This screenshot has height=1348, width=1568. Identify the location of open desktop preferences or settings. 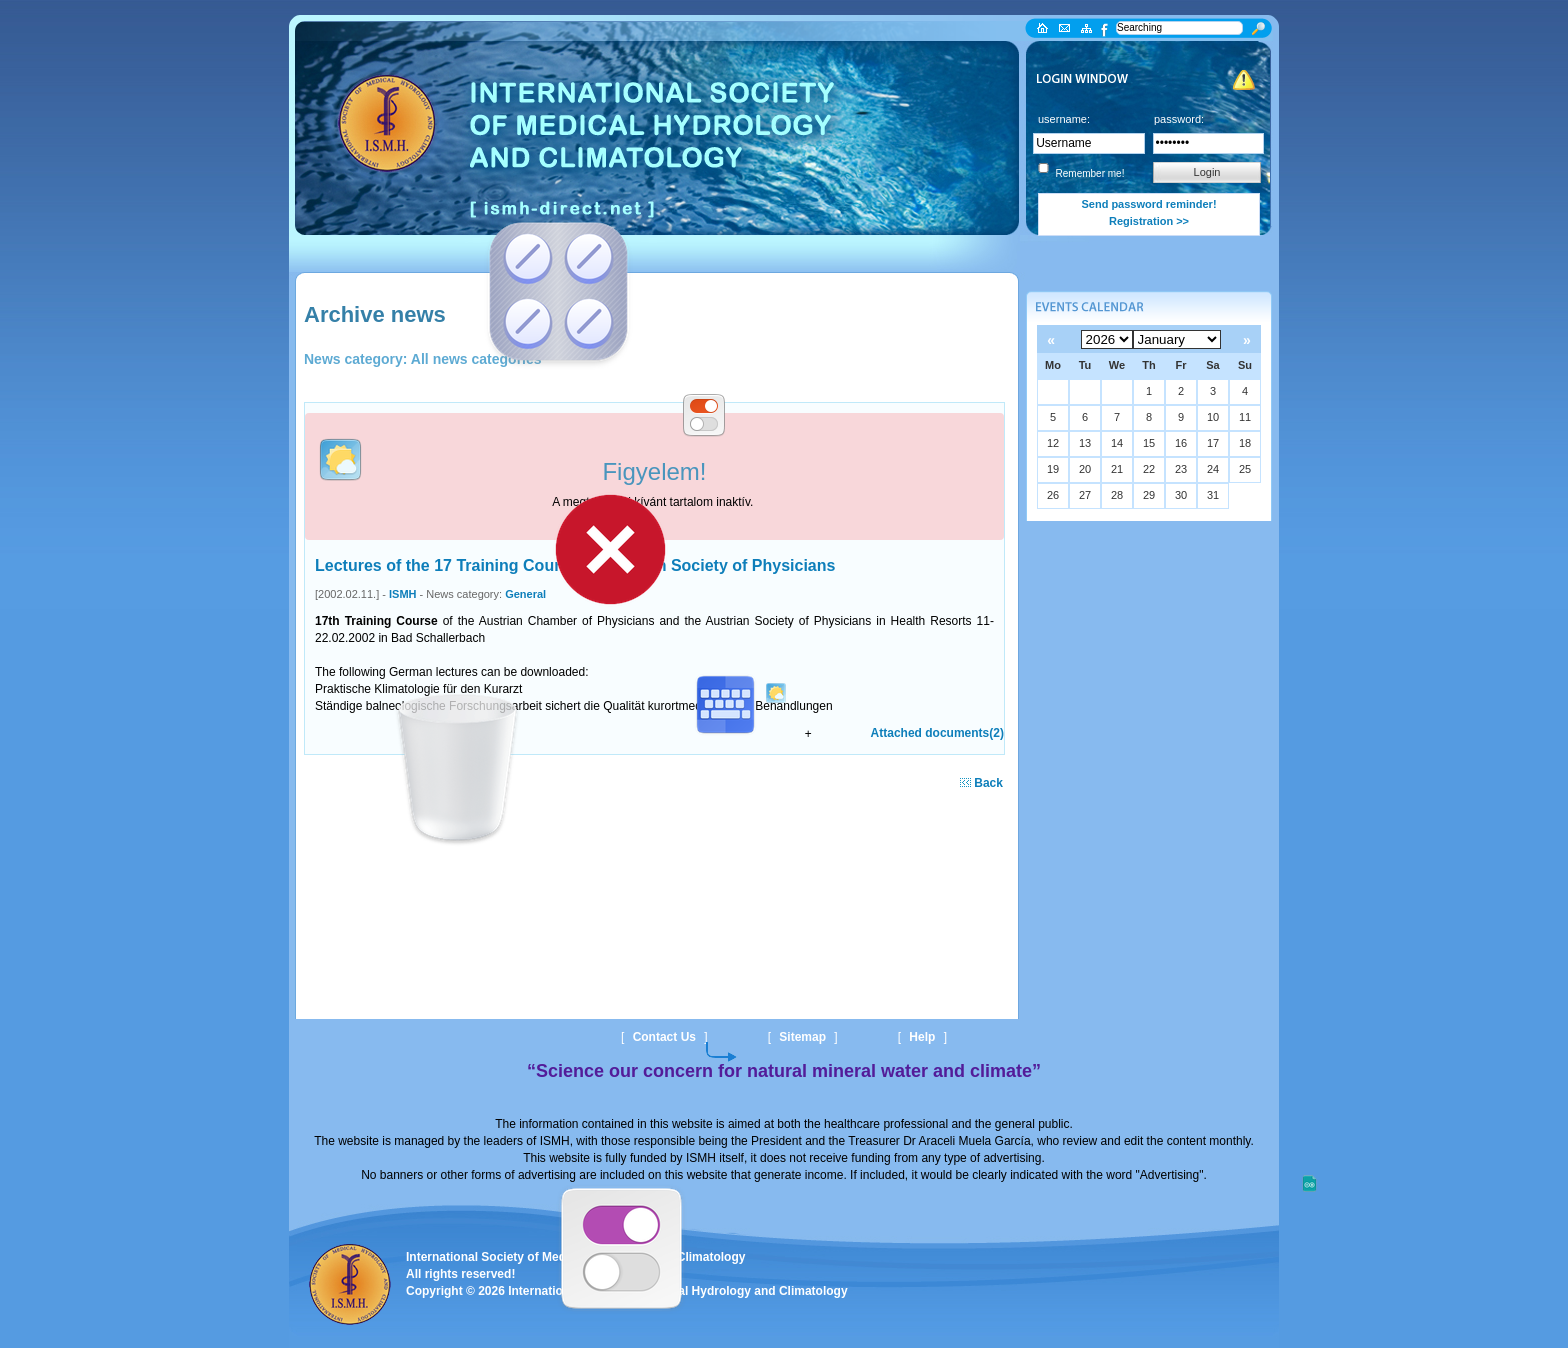
(621, 1248).